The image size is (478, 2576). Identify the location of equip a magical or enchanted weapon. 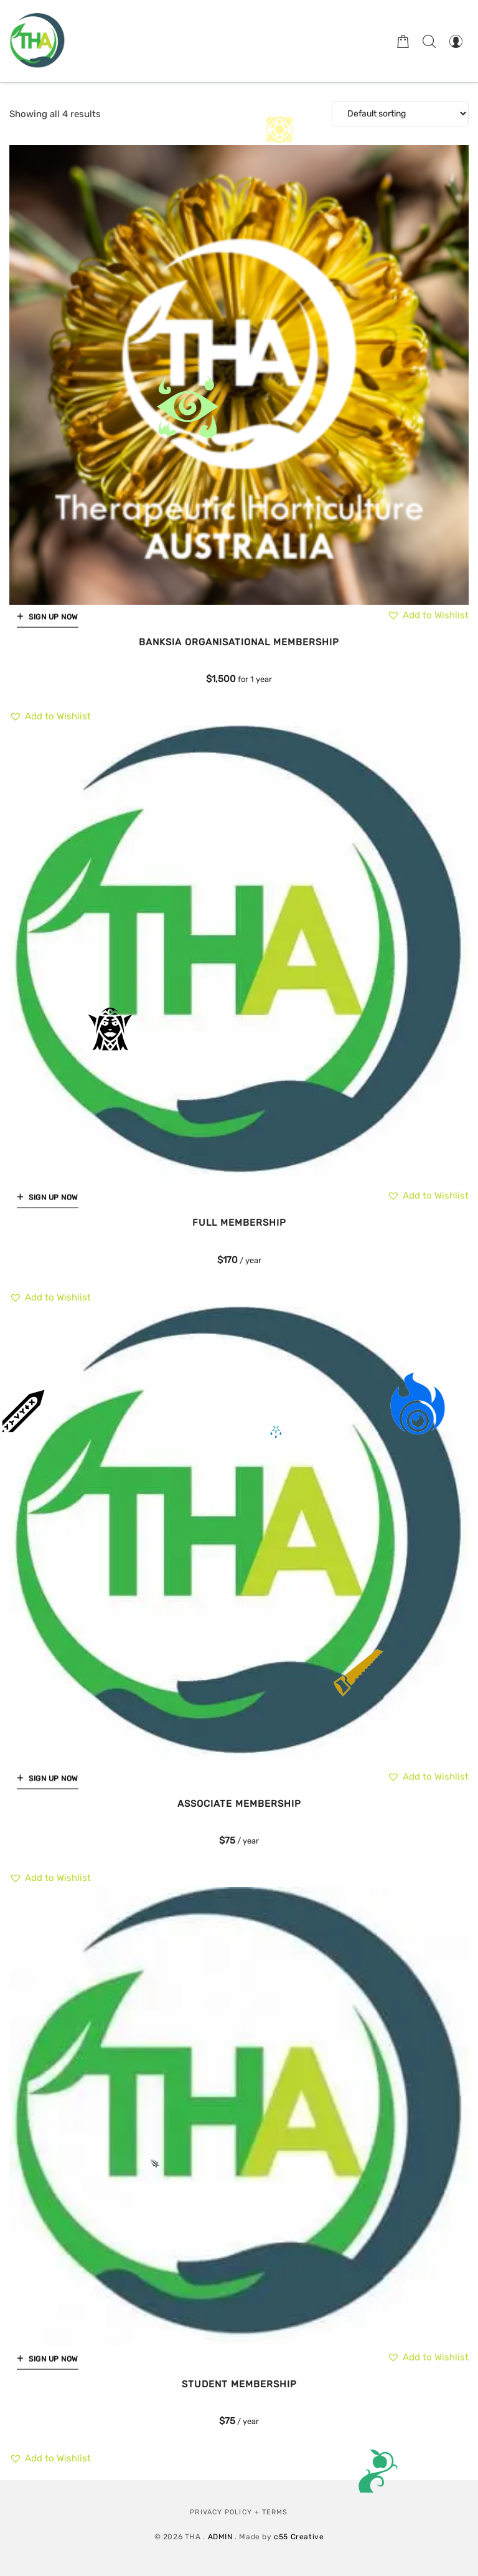
(23, 1411).